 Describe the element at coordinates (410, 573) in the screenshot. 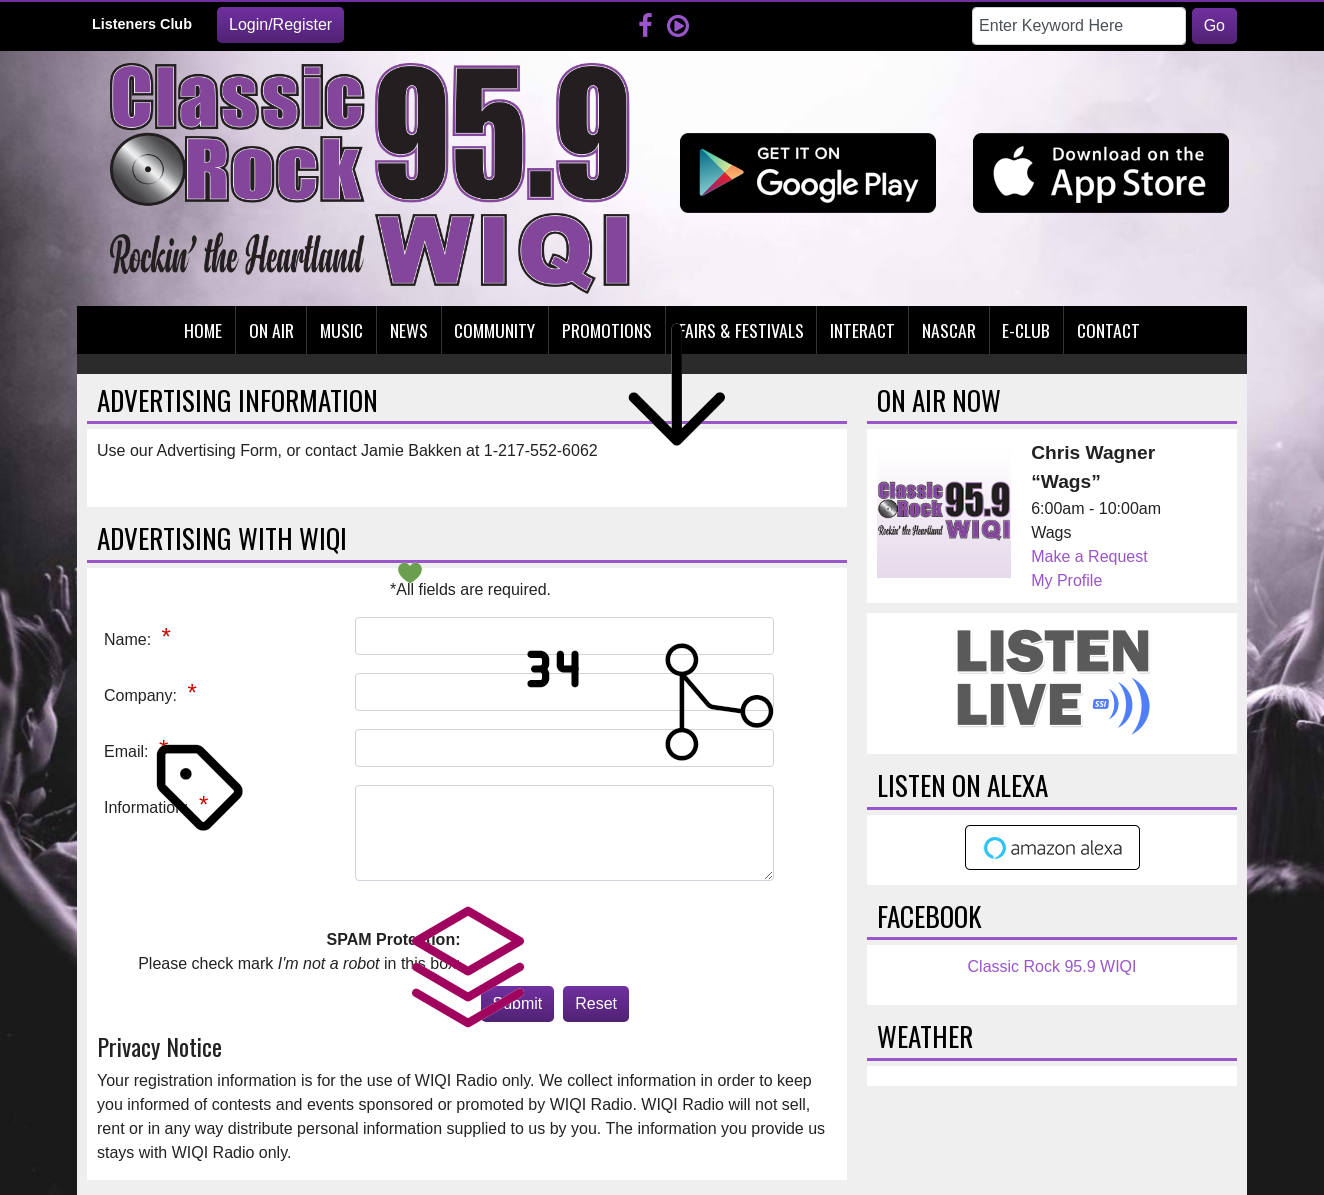

I see `indicates an item has been liked or favorited` at that location.